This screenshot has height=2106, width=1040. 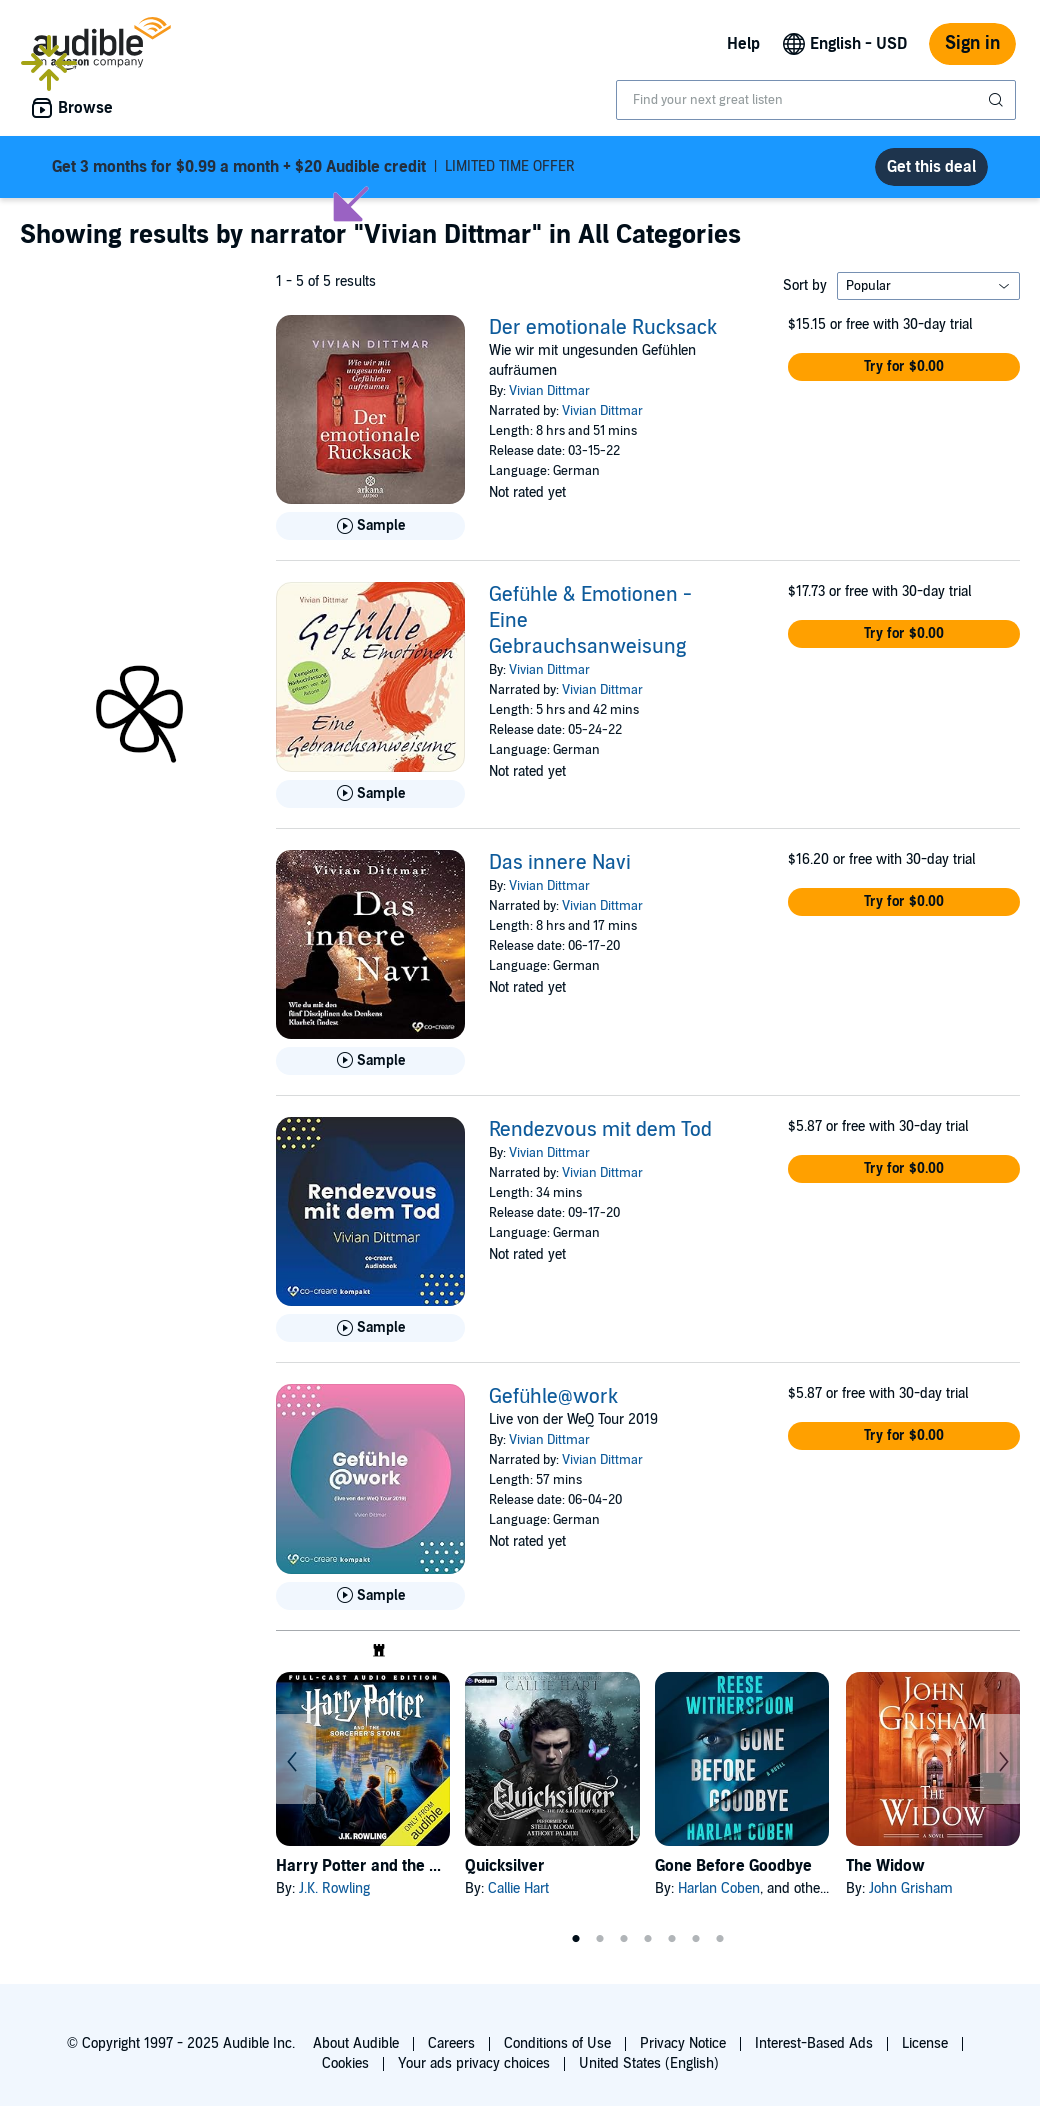 I want to click on indicates luck or bonus feature, so click(x=139, y=712).